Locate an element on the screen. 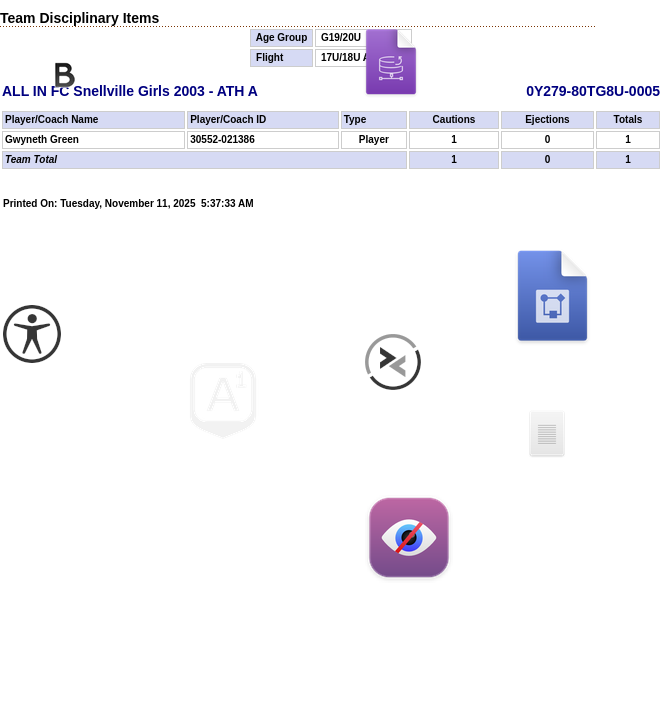  access accessibility settings is located at coordinates (32, 334).